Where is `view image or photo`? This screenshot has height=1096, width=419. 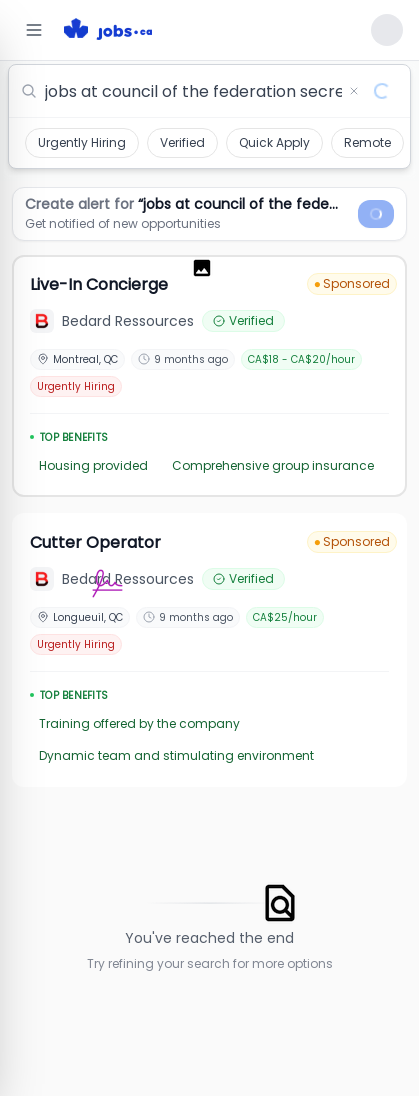 view image or photo is located at coordinates (202, 268).